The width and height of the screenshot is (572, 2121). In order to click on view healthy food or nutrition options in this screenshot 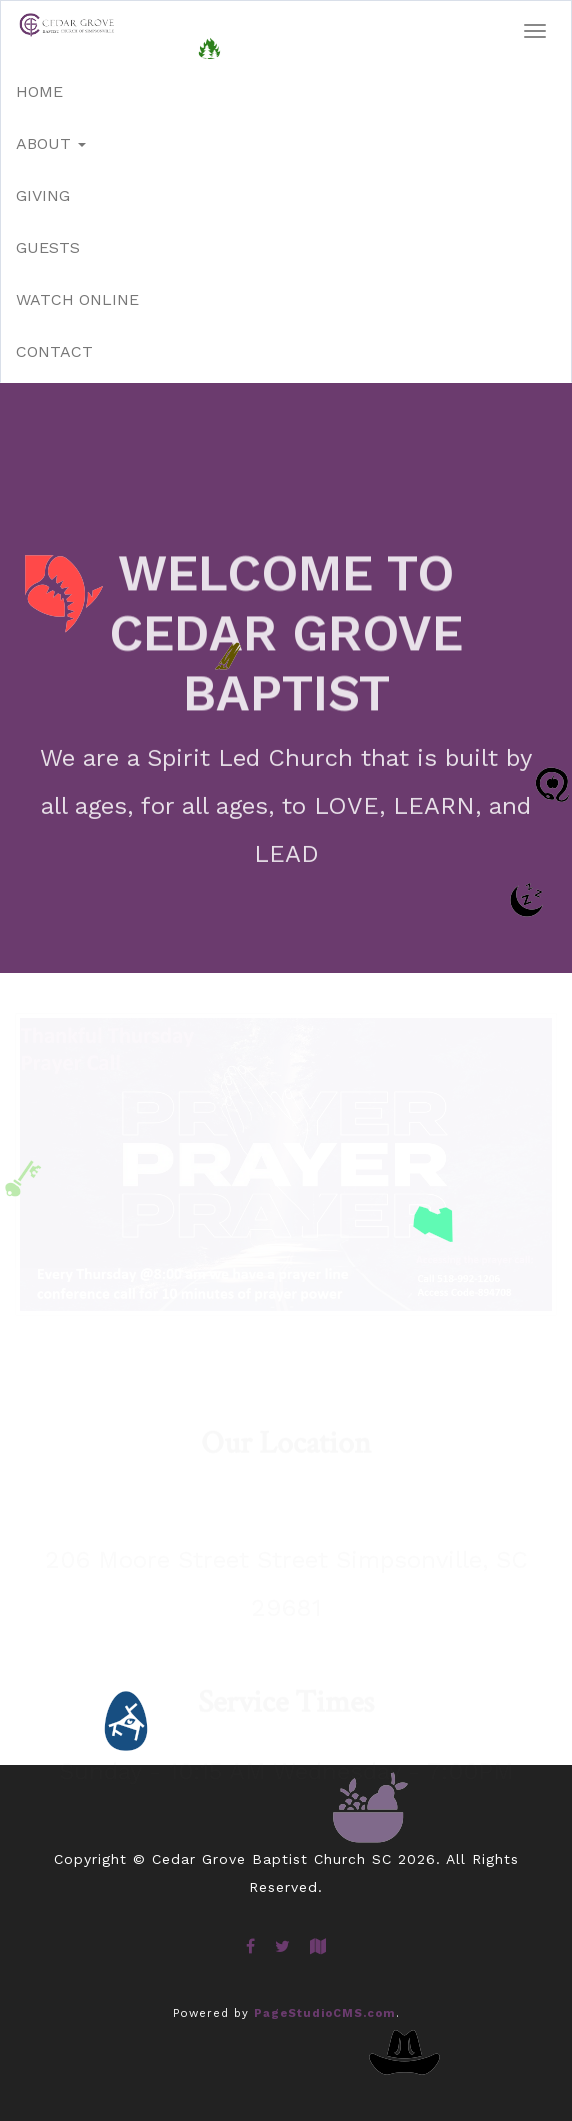, I will do `click(370, 1807)`.